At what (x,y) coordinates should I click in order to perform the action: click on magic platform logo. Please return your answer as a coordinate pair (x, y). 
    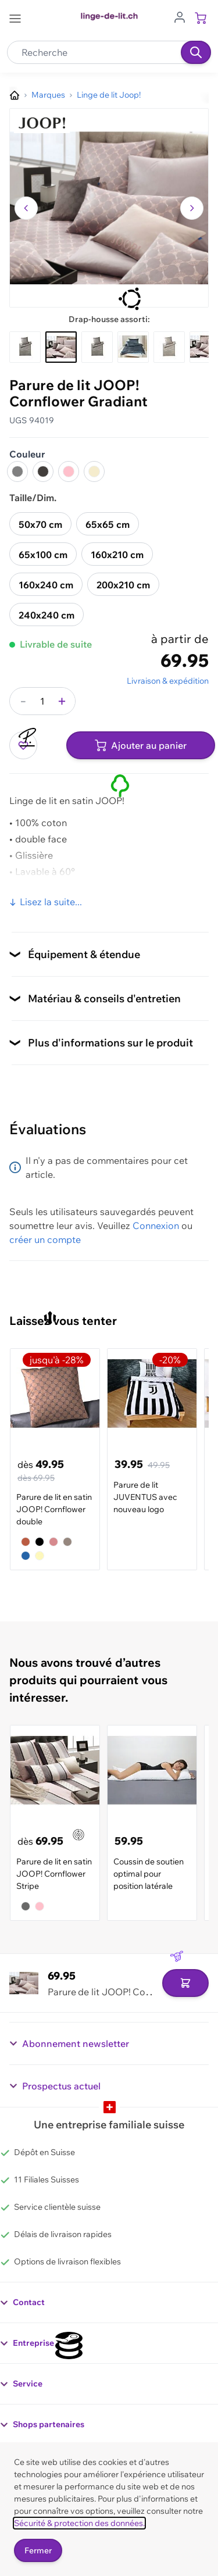
    Looking at the image, I should click on (50, 1318).